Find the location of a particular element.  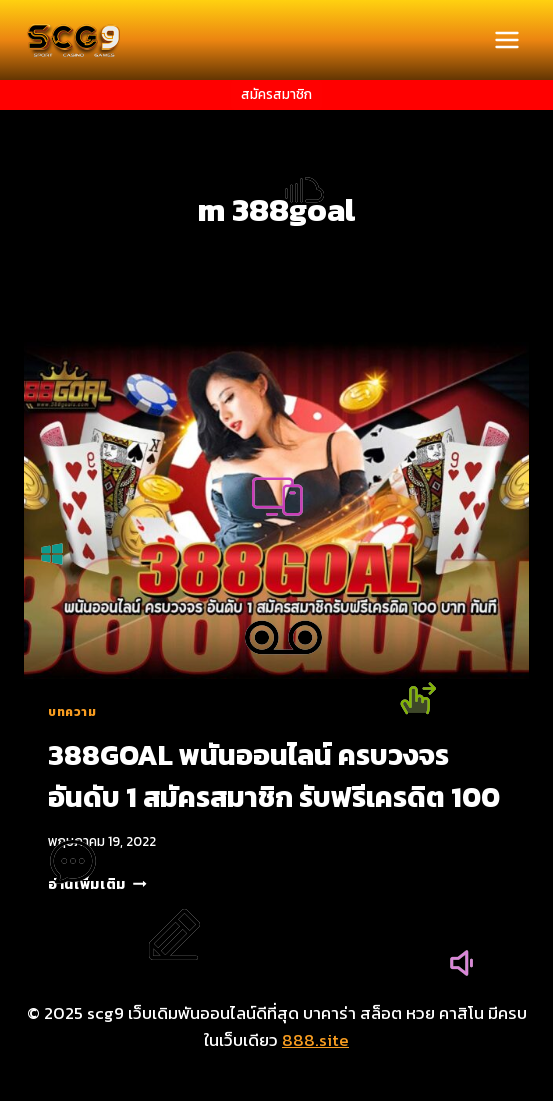

open the Windows start menu is located at coordinates (53, 554).